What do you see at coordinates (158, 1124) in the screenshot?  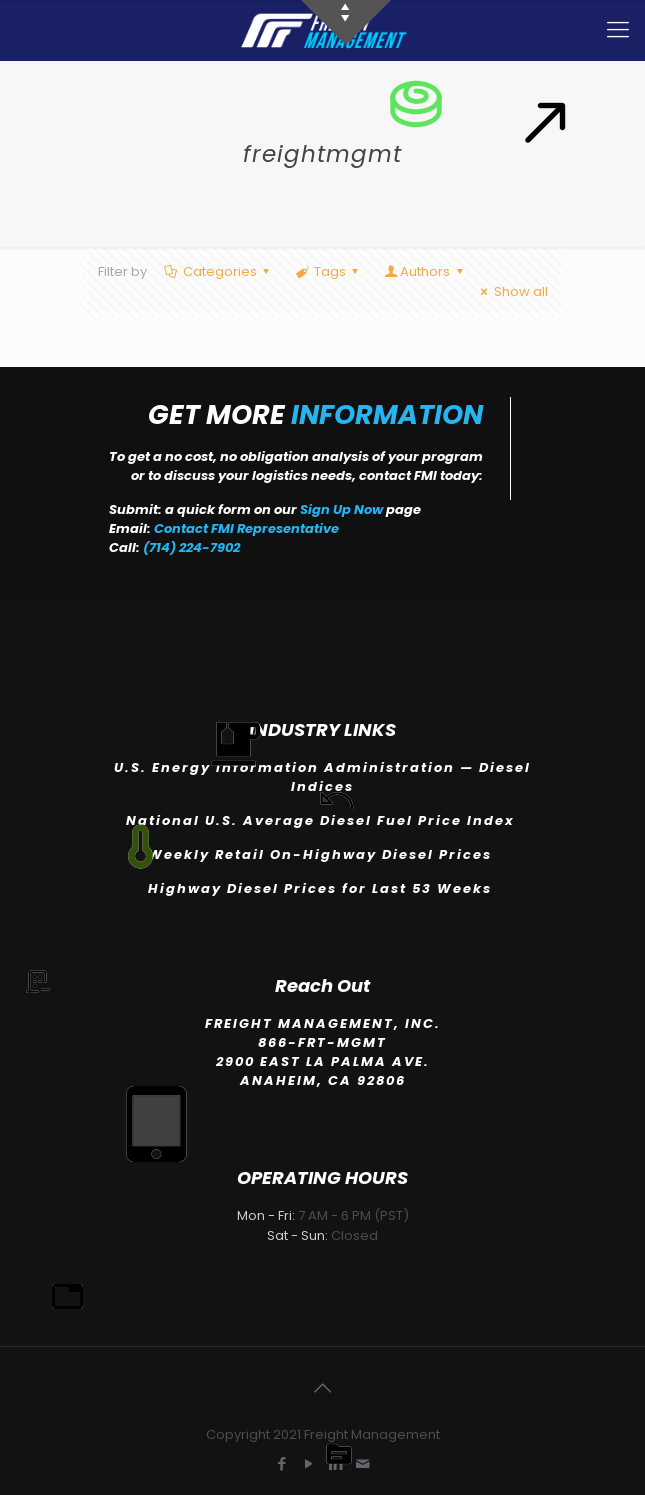 I see `switch to tablet view` at bounding box center [158, 1124].